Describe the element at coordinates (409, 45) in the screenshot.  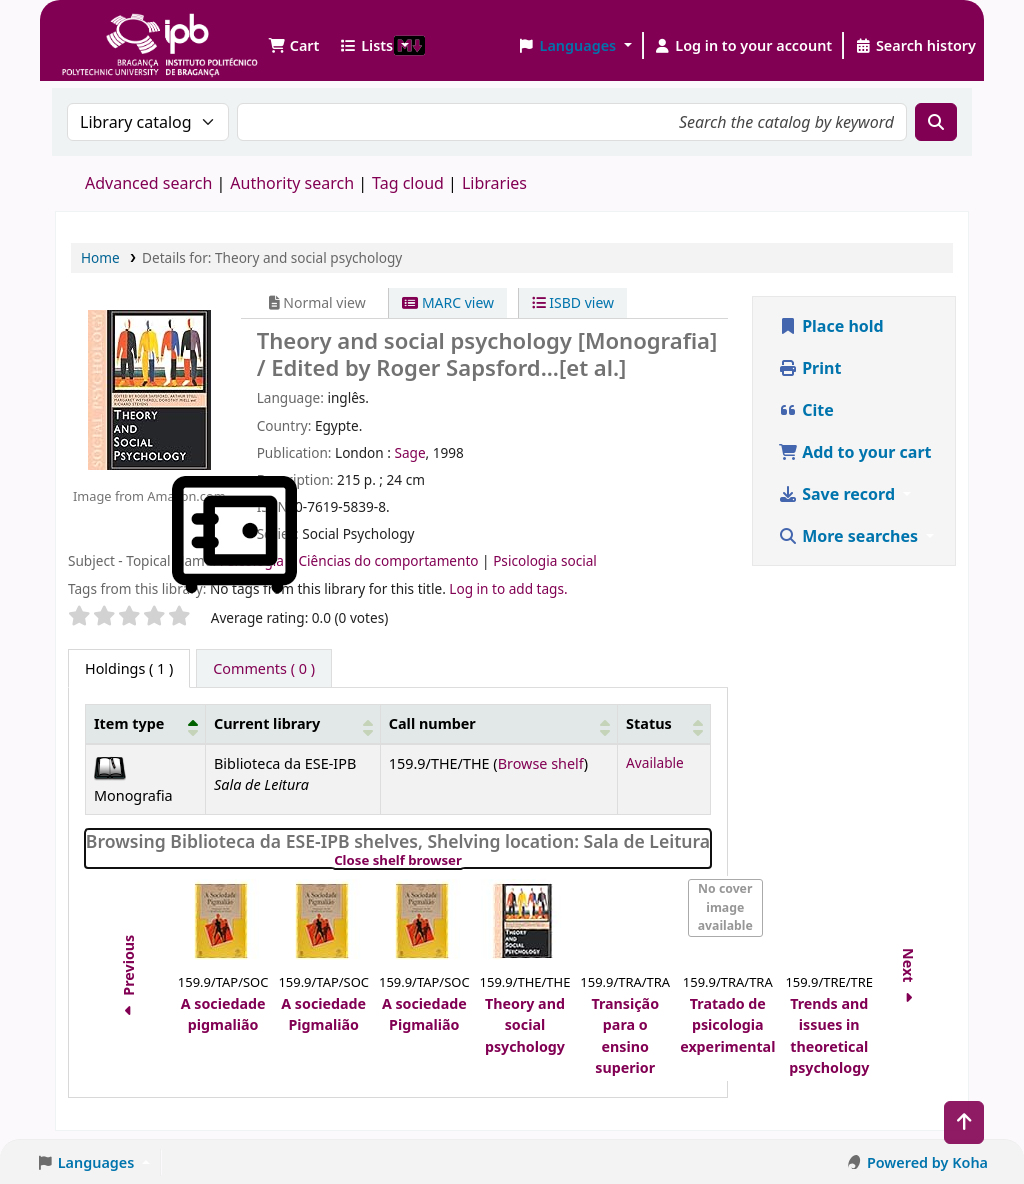
I see `format text using markdown` at that location.